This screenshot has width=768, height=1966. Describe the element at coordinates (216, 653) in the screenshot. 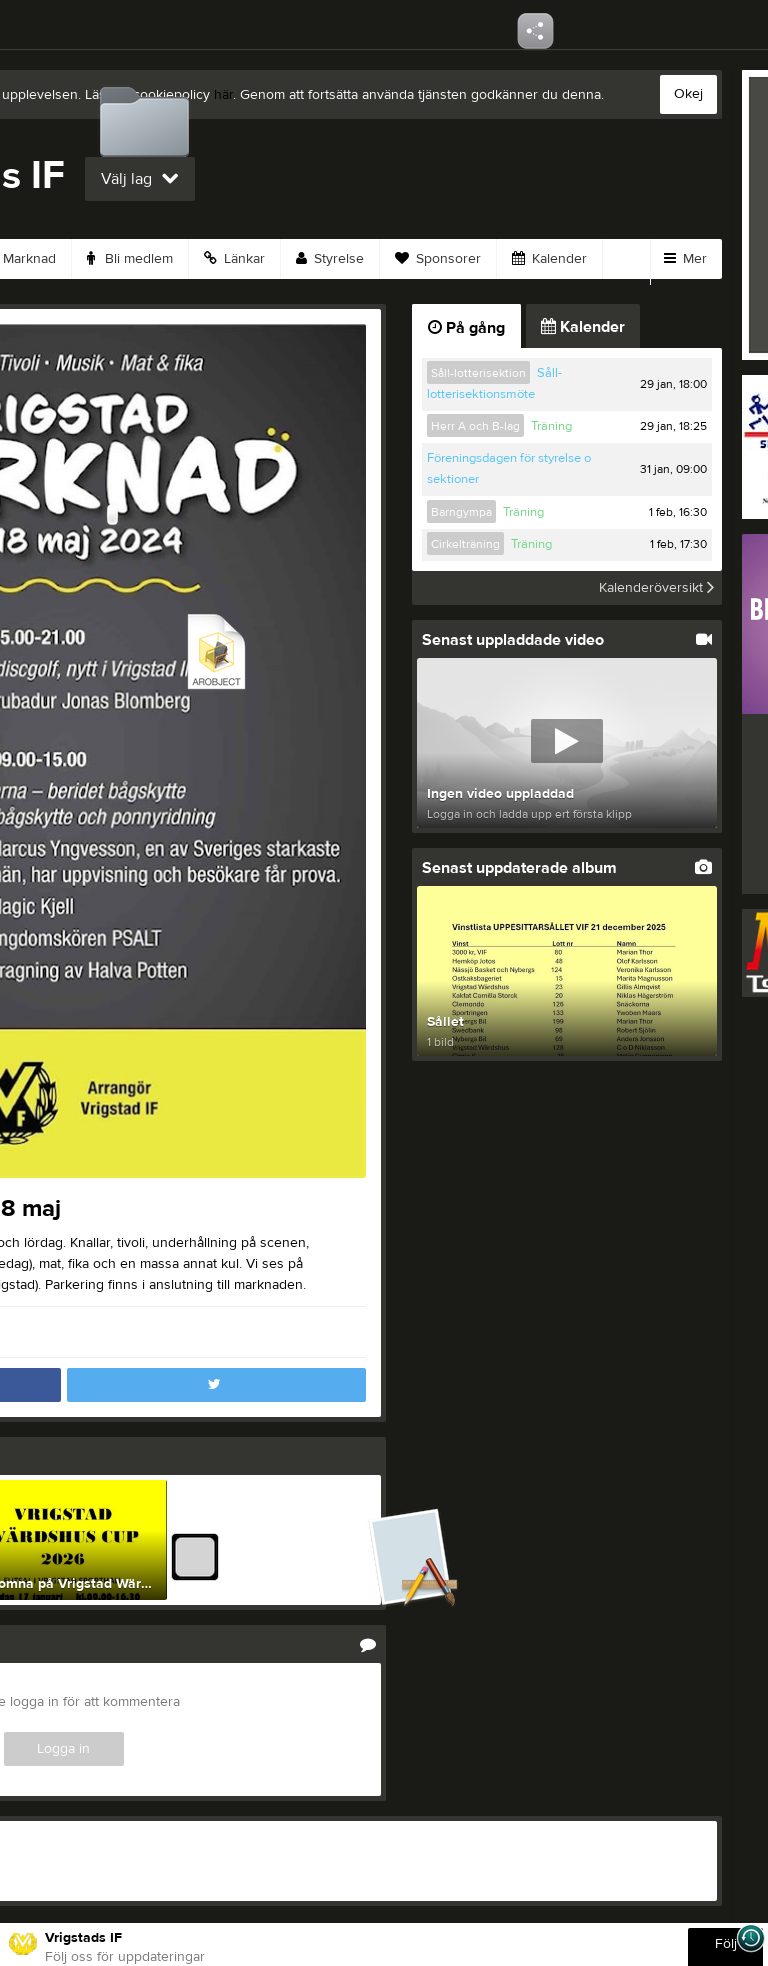

I see `open an augmented reality file or object` at that location.